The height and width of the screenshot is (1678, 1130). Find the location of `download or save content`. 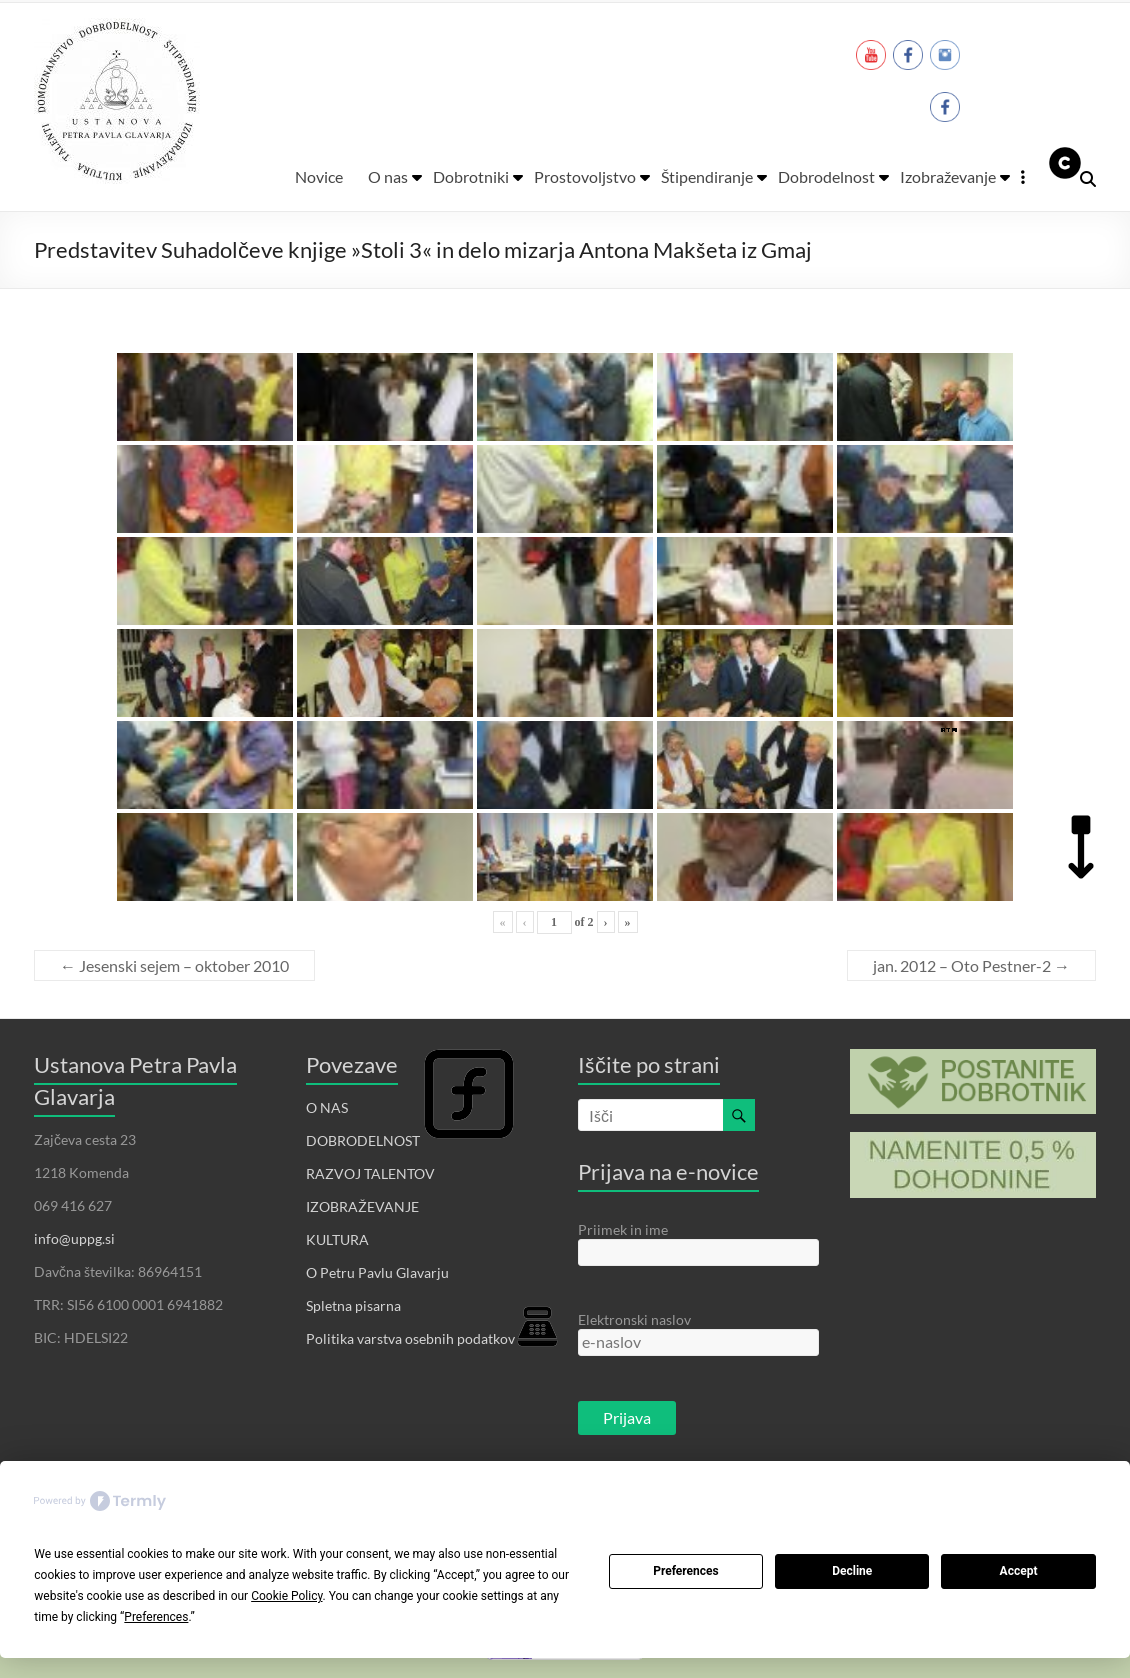

download or save content is located at coordinates (1081, 847).